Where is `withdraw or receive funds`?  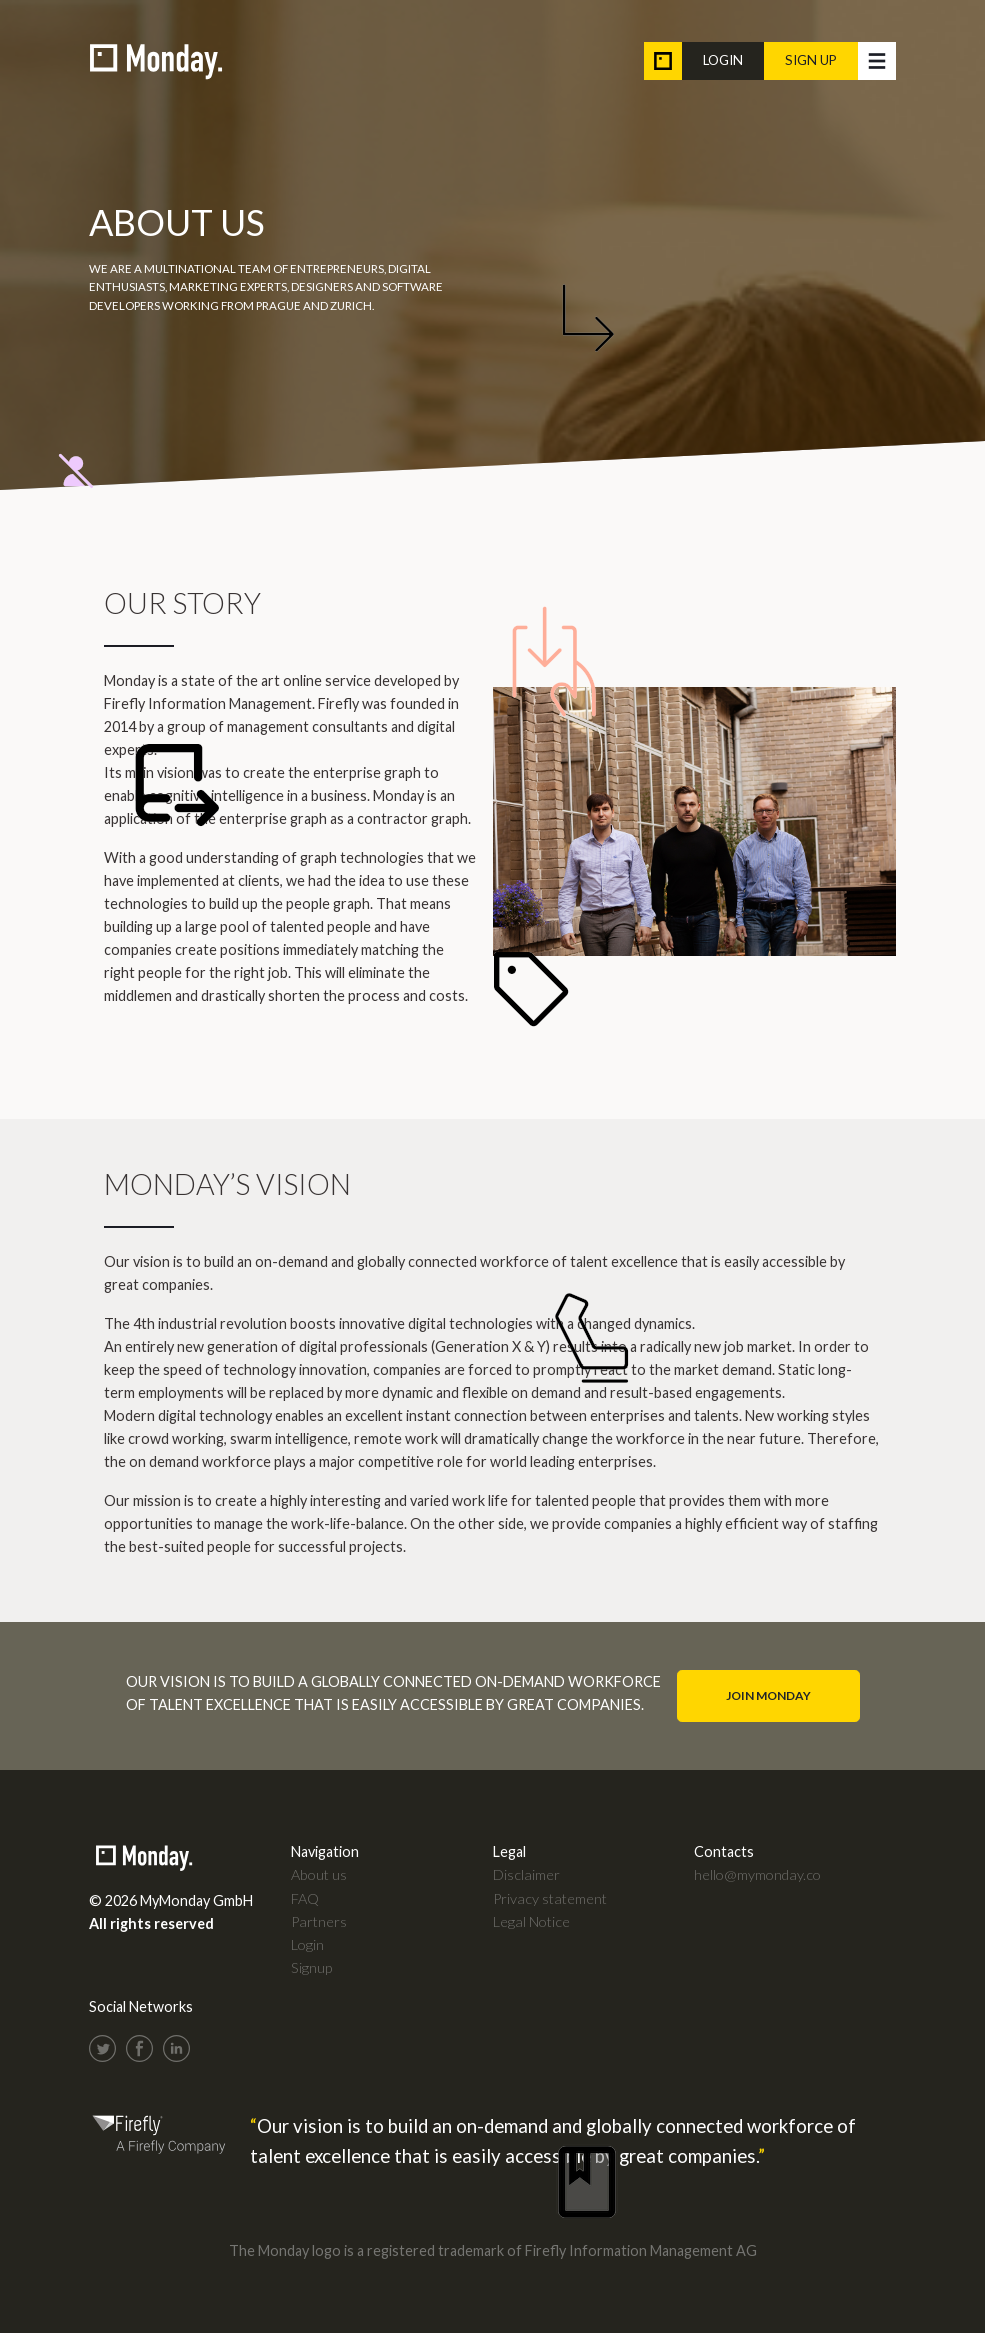 withdraw or receive funds is located at coordinates (548, 661).